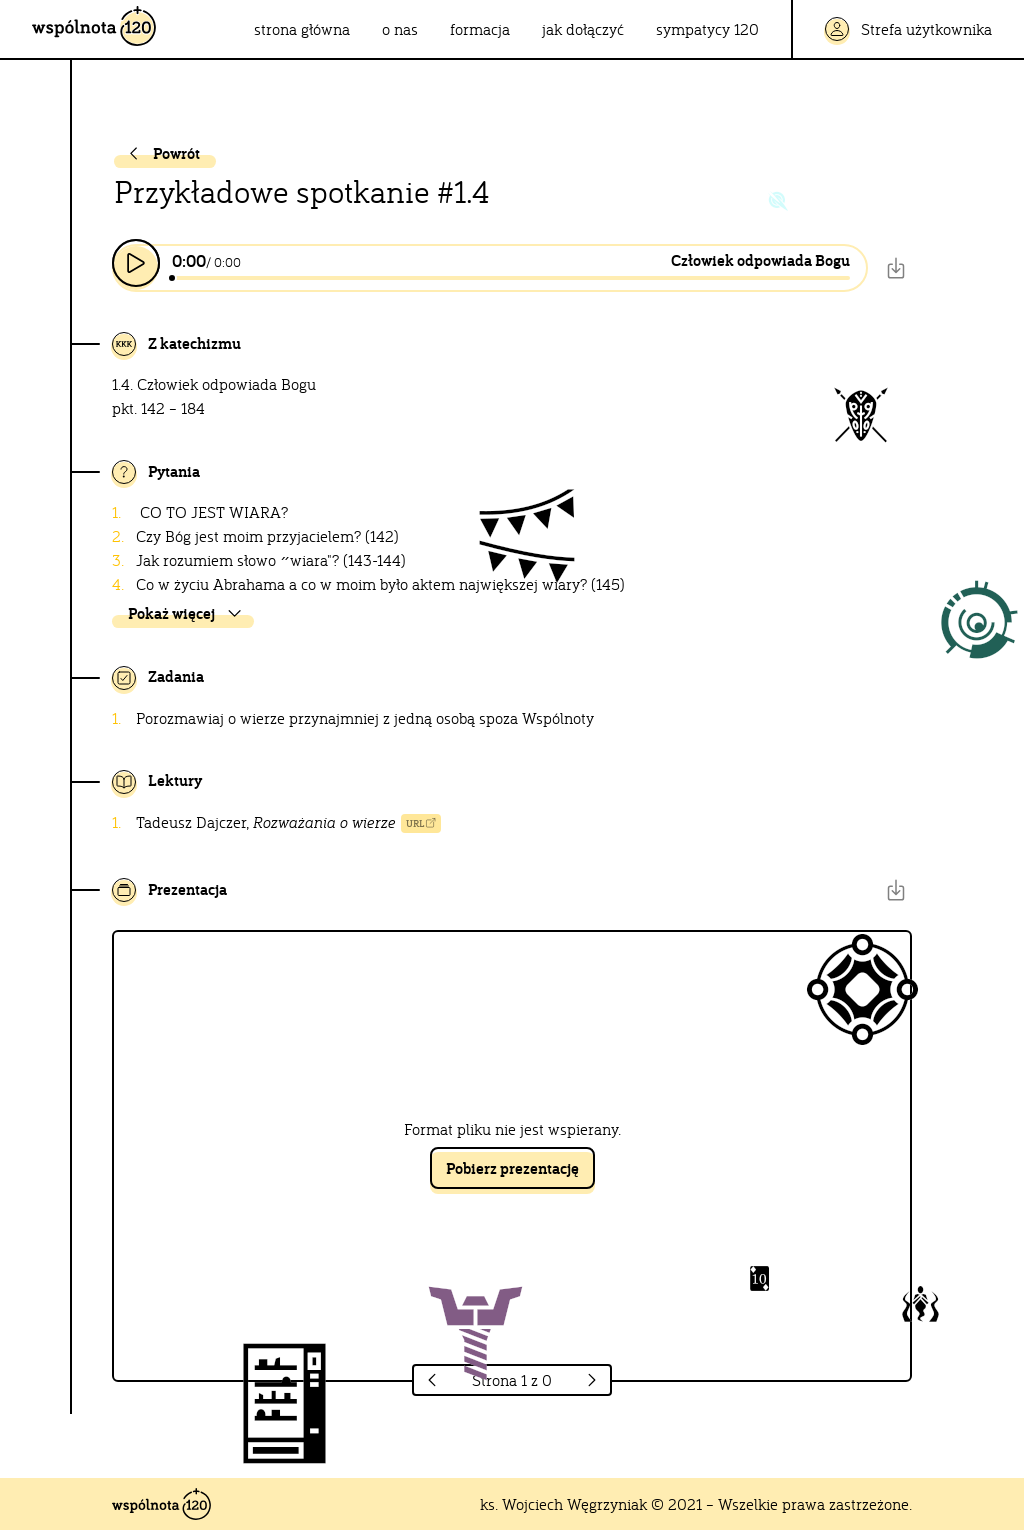 The height and width of the screenshot is (1530, 1024). What do you see at coordinates (979, 619) in the screenshot?
I see `access microscope or magnification tools` at bounding box center [979, 619].